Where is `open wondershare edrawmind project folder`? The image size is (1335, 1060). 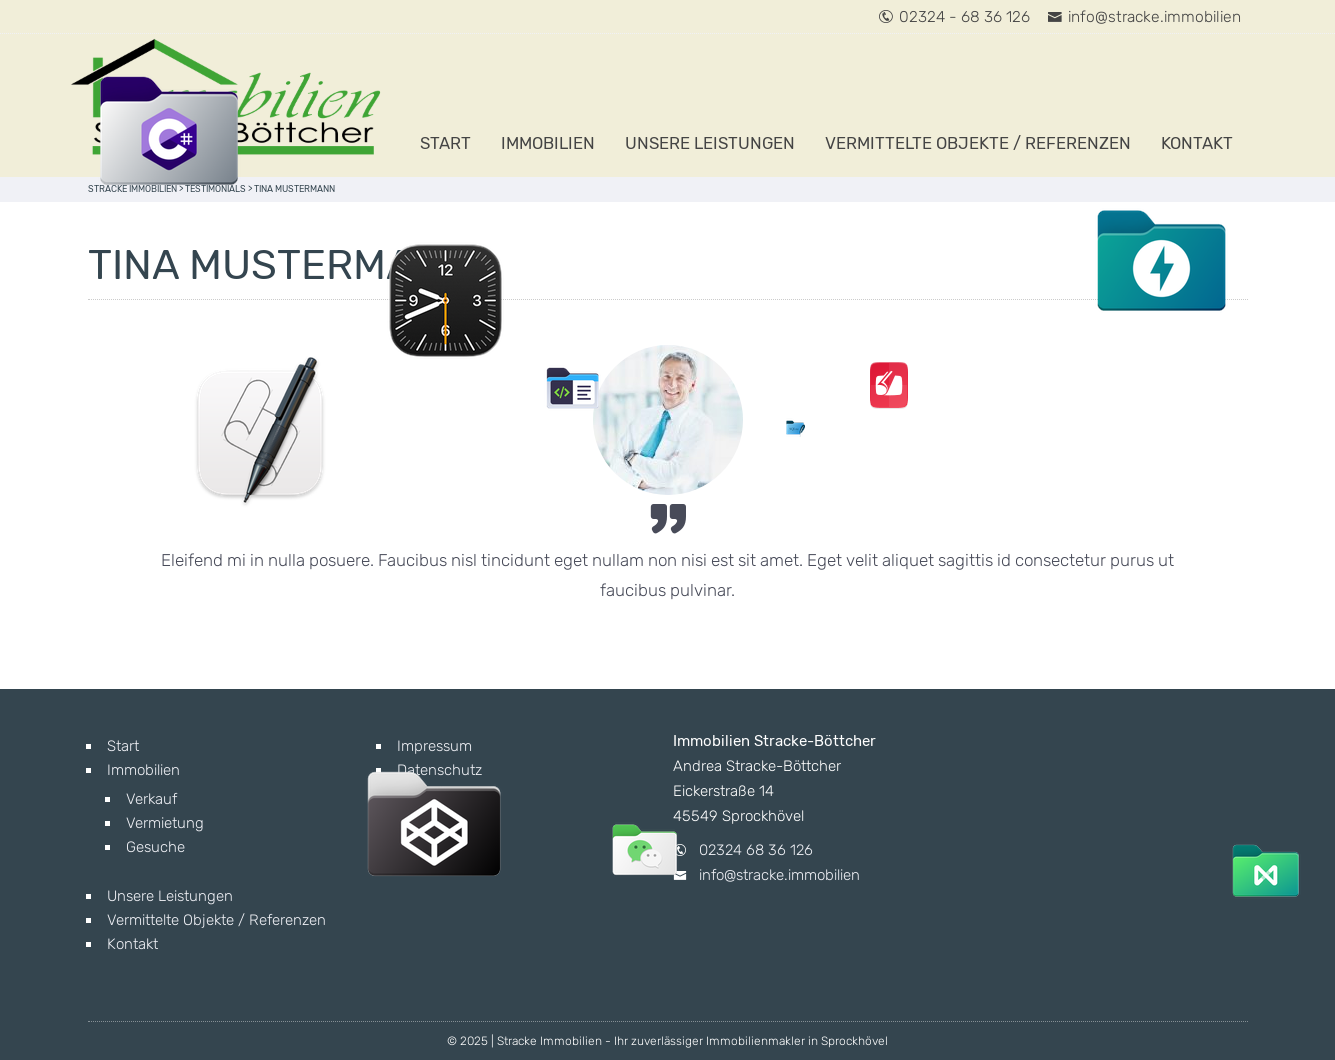
open wondershare edrawmind project folder is located at coordinates (1265, 872).